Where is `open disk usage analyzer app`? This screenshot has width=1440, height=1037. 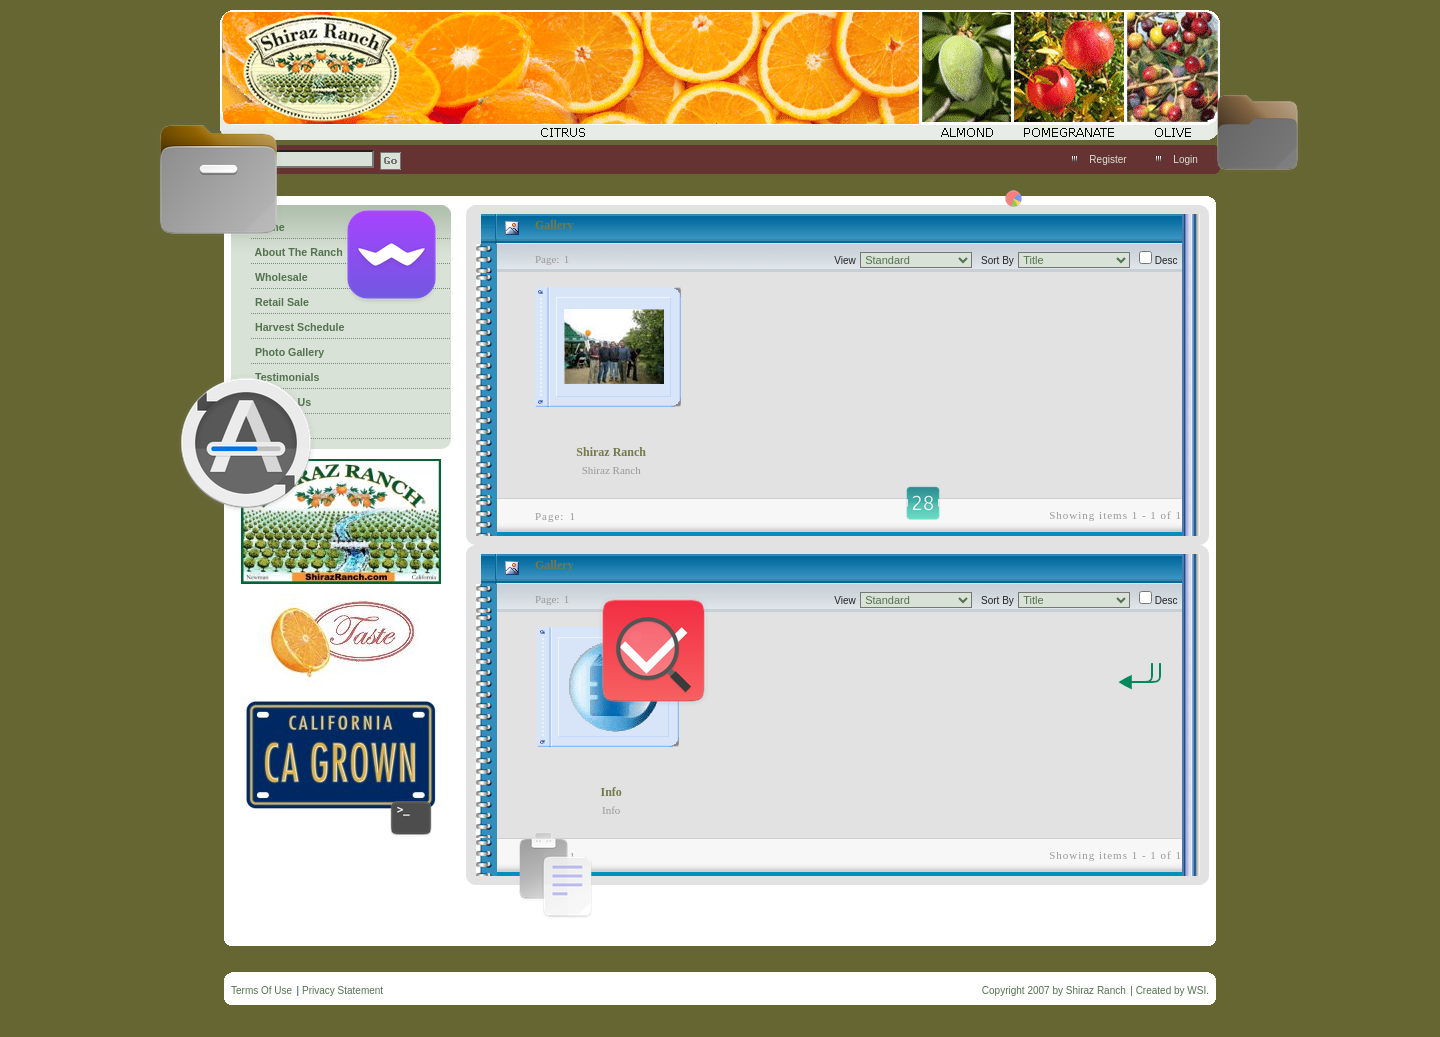
open disk usage analyzer app is located at coordinates (1013, 198).